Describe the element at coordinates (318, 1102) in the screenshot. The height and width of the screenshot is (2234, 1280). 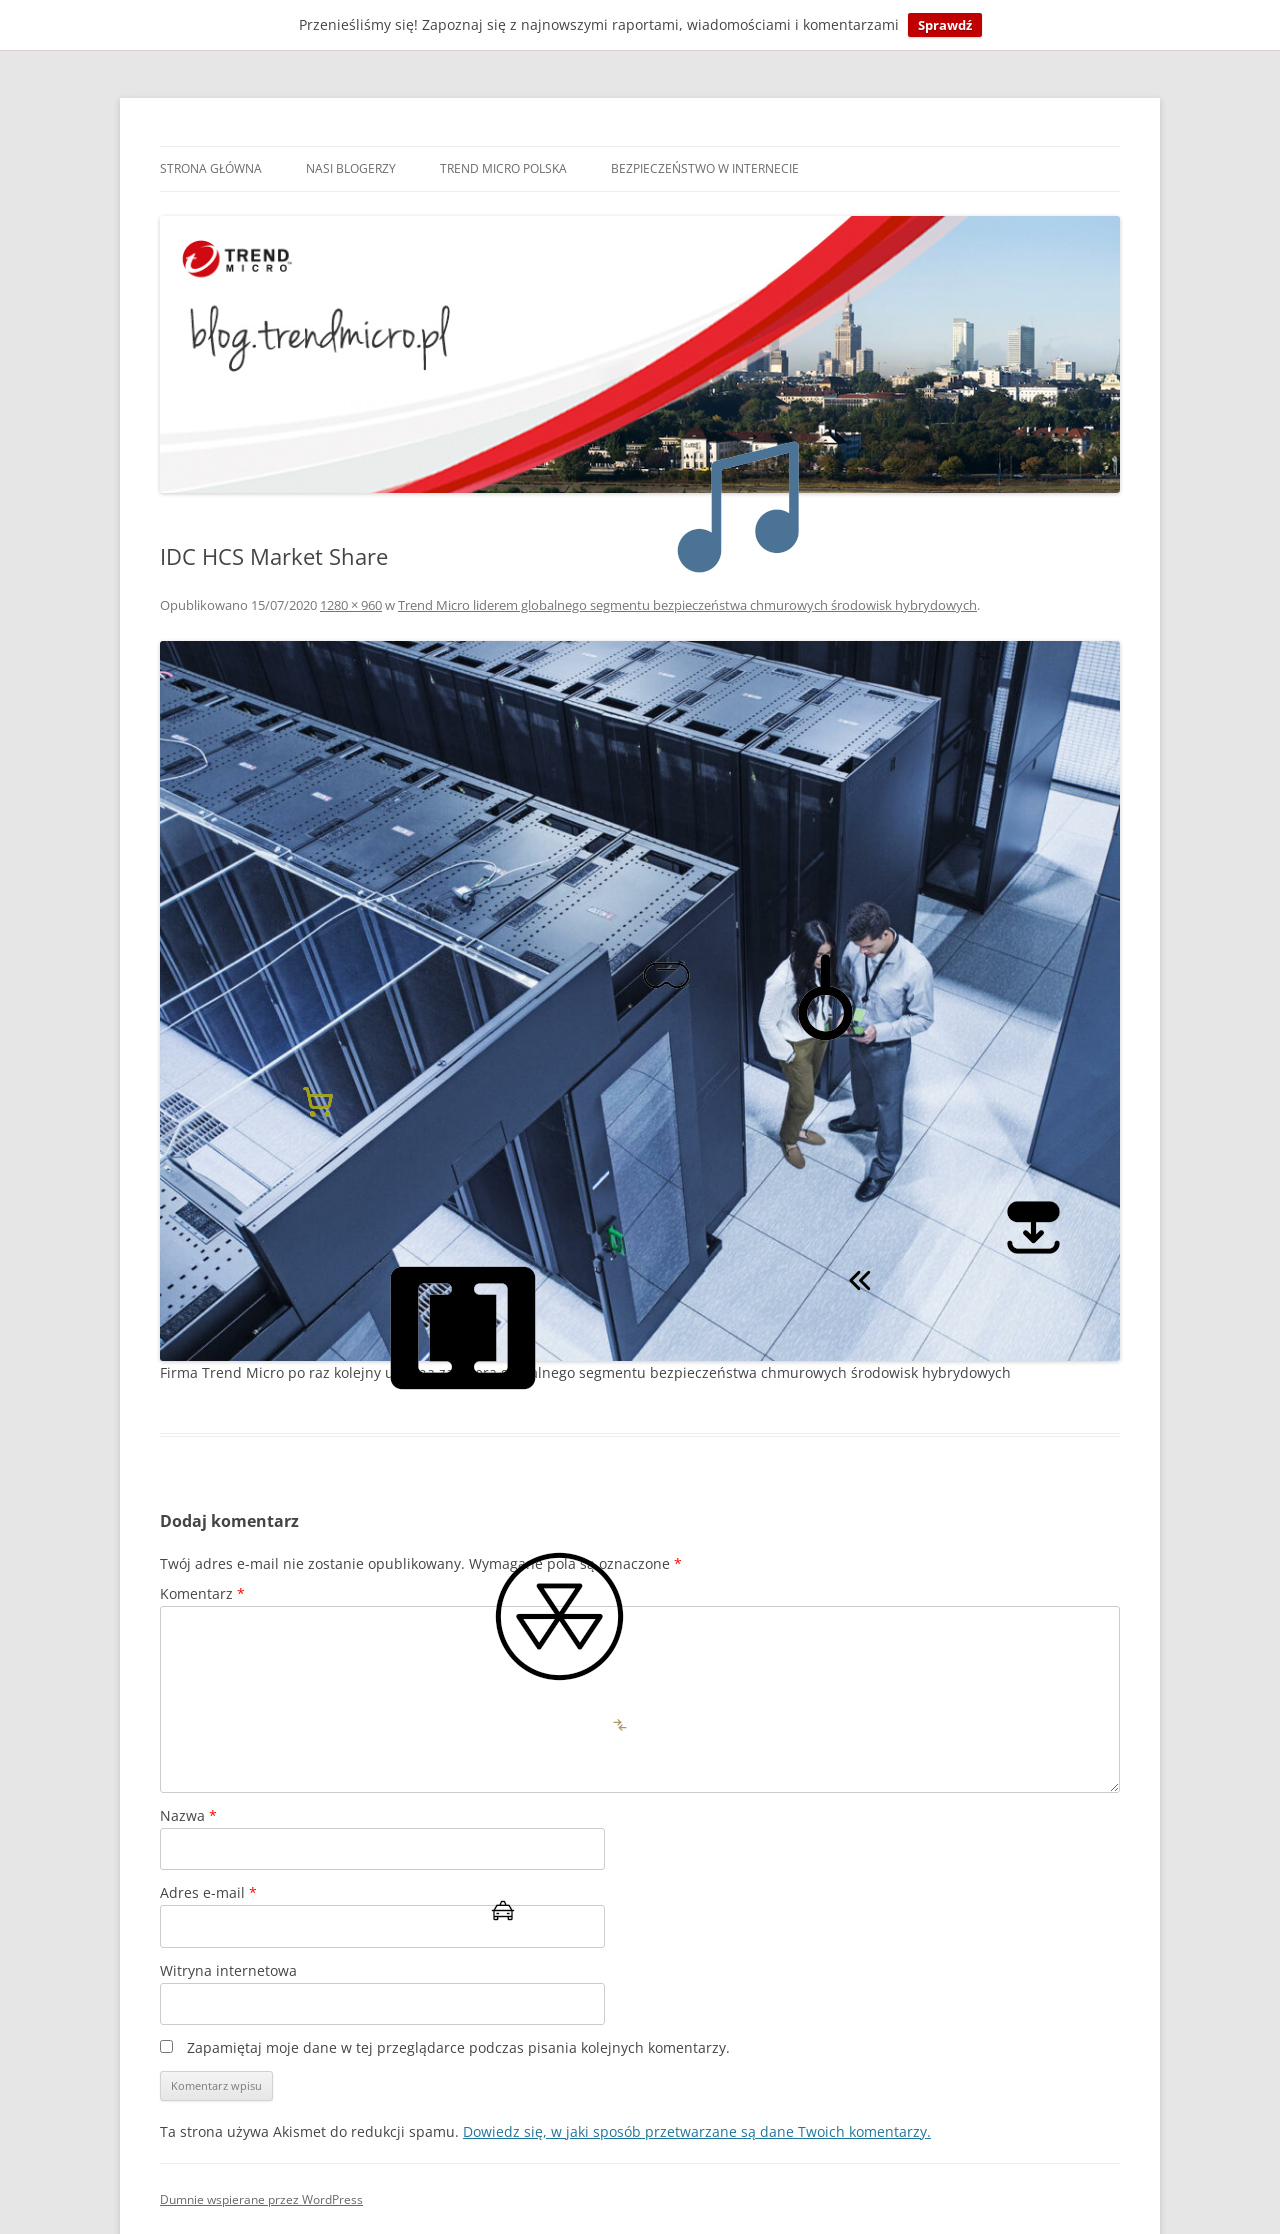
I see `view your shopping cart` at that location.